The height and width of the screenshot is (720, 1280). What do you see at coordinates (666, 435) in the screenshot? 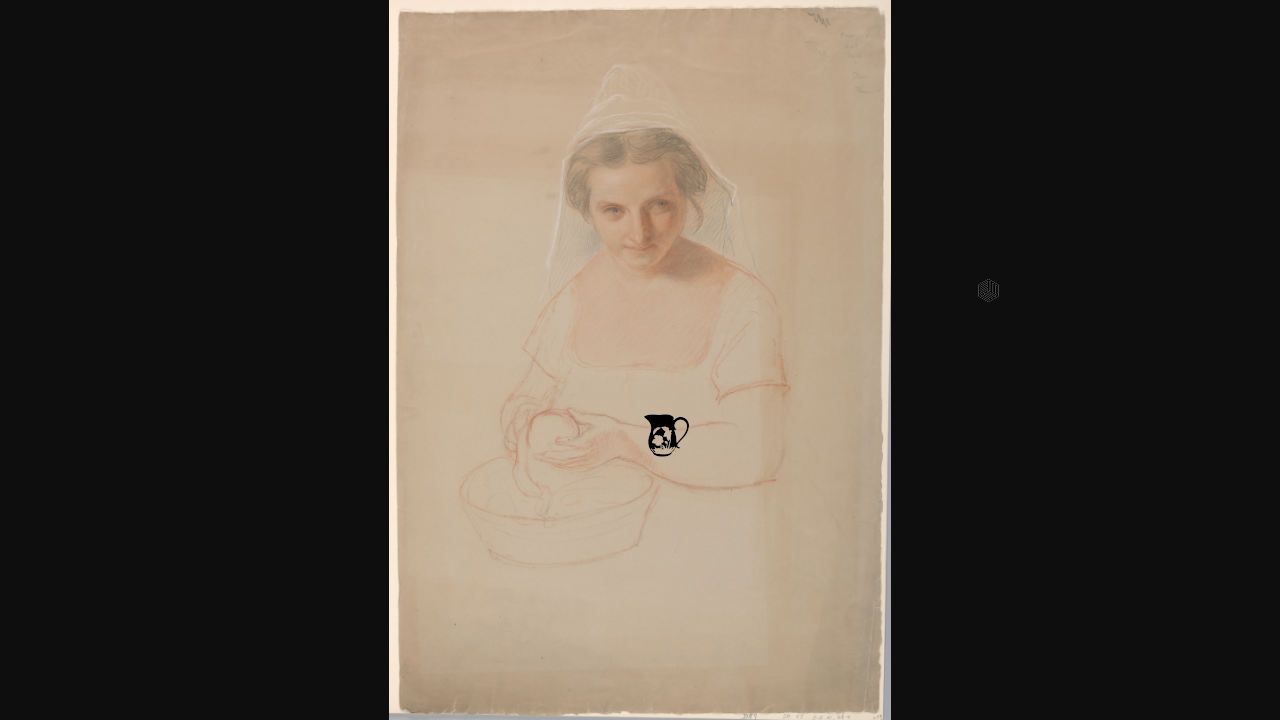
I see `charles web debugging proxy application` at bounding box center [666, 435].